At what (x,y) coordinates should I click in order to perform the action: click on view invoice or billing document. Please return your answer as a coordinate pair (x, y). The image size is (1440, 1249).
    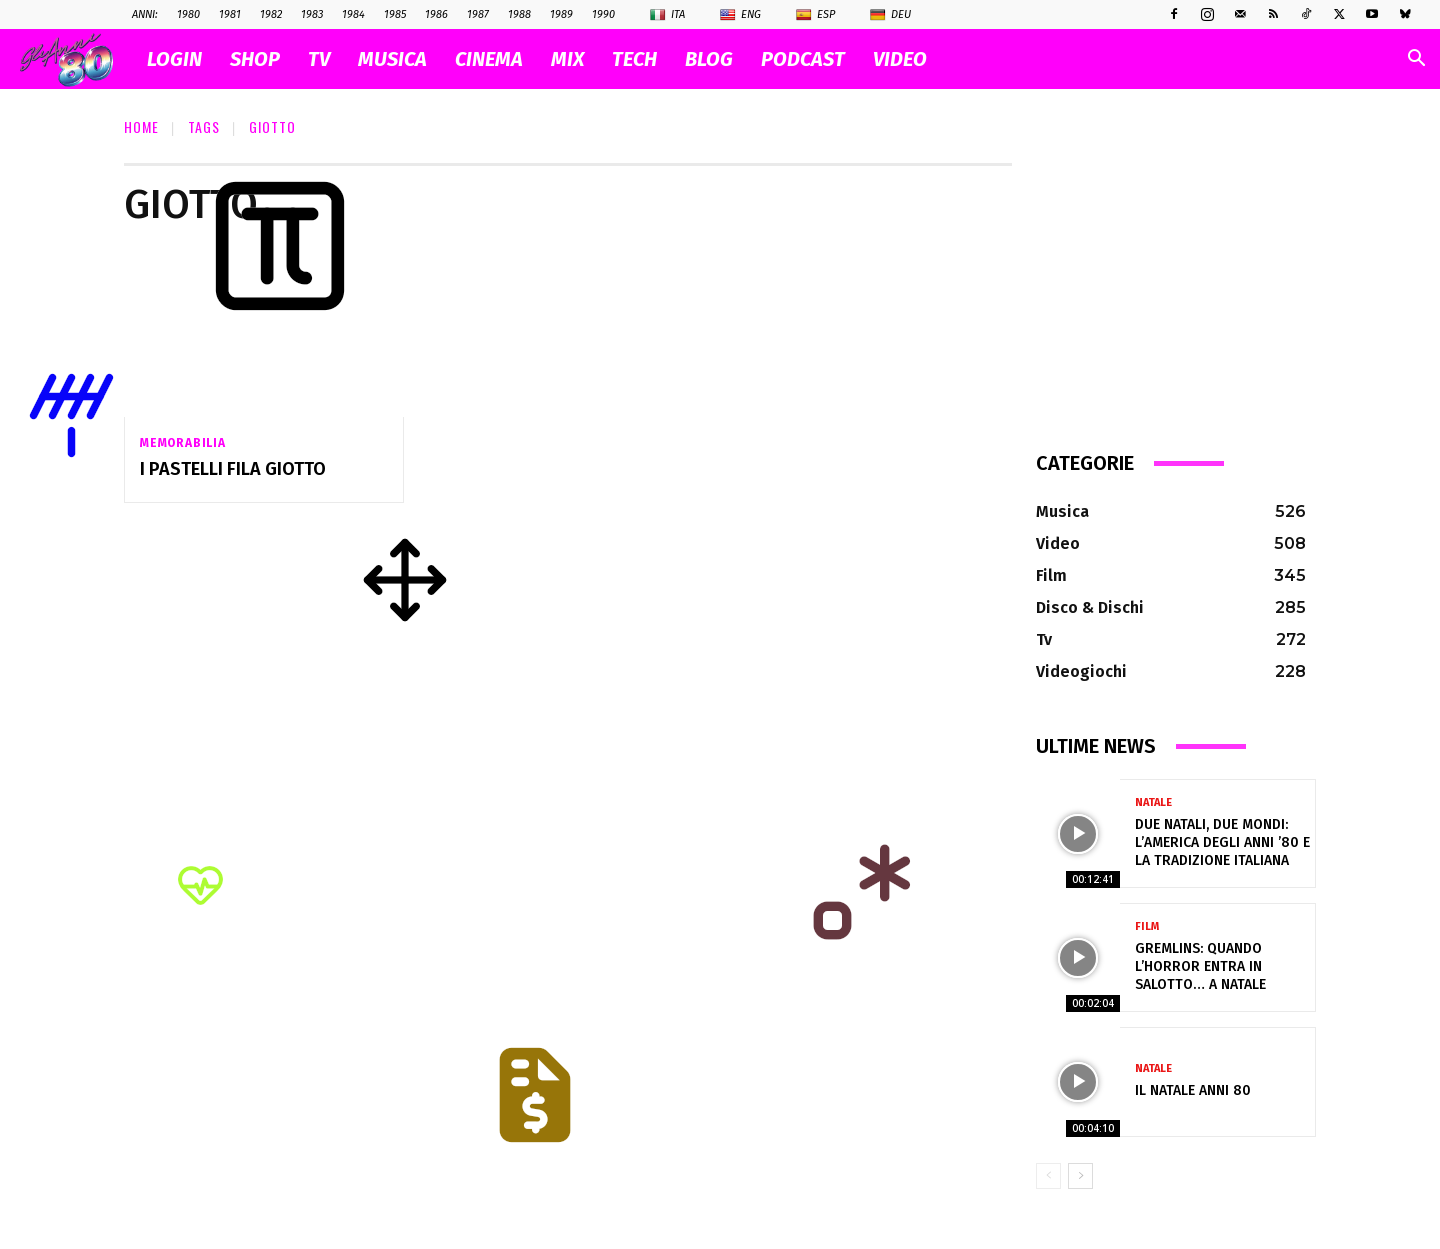
    Looking at the image, I should click on (535, 1095).